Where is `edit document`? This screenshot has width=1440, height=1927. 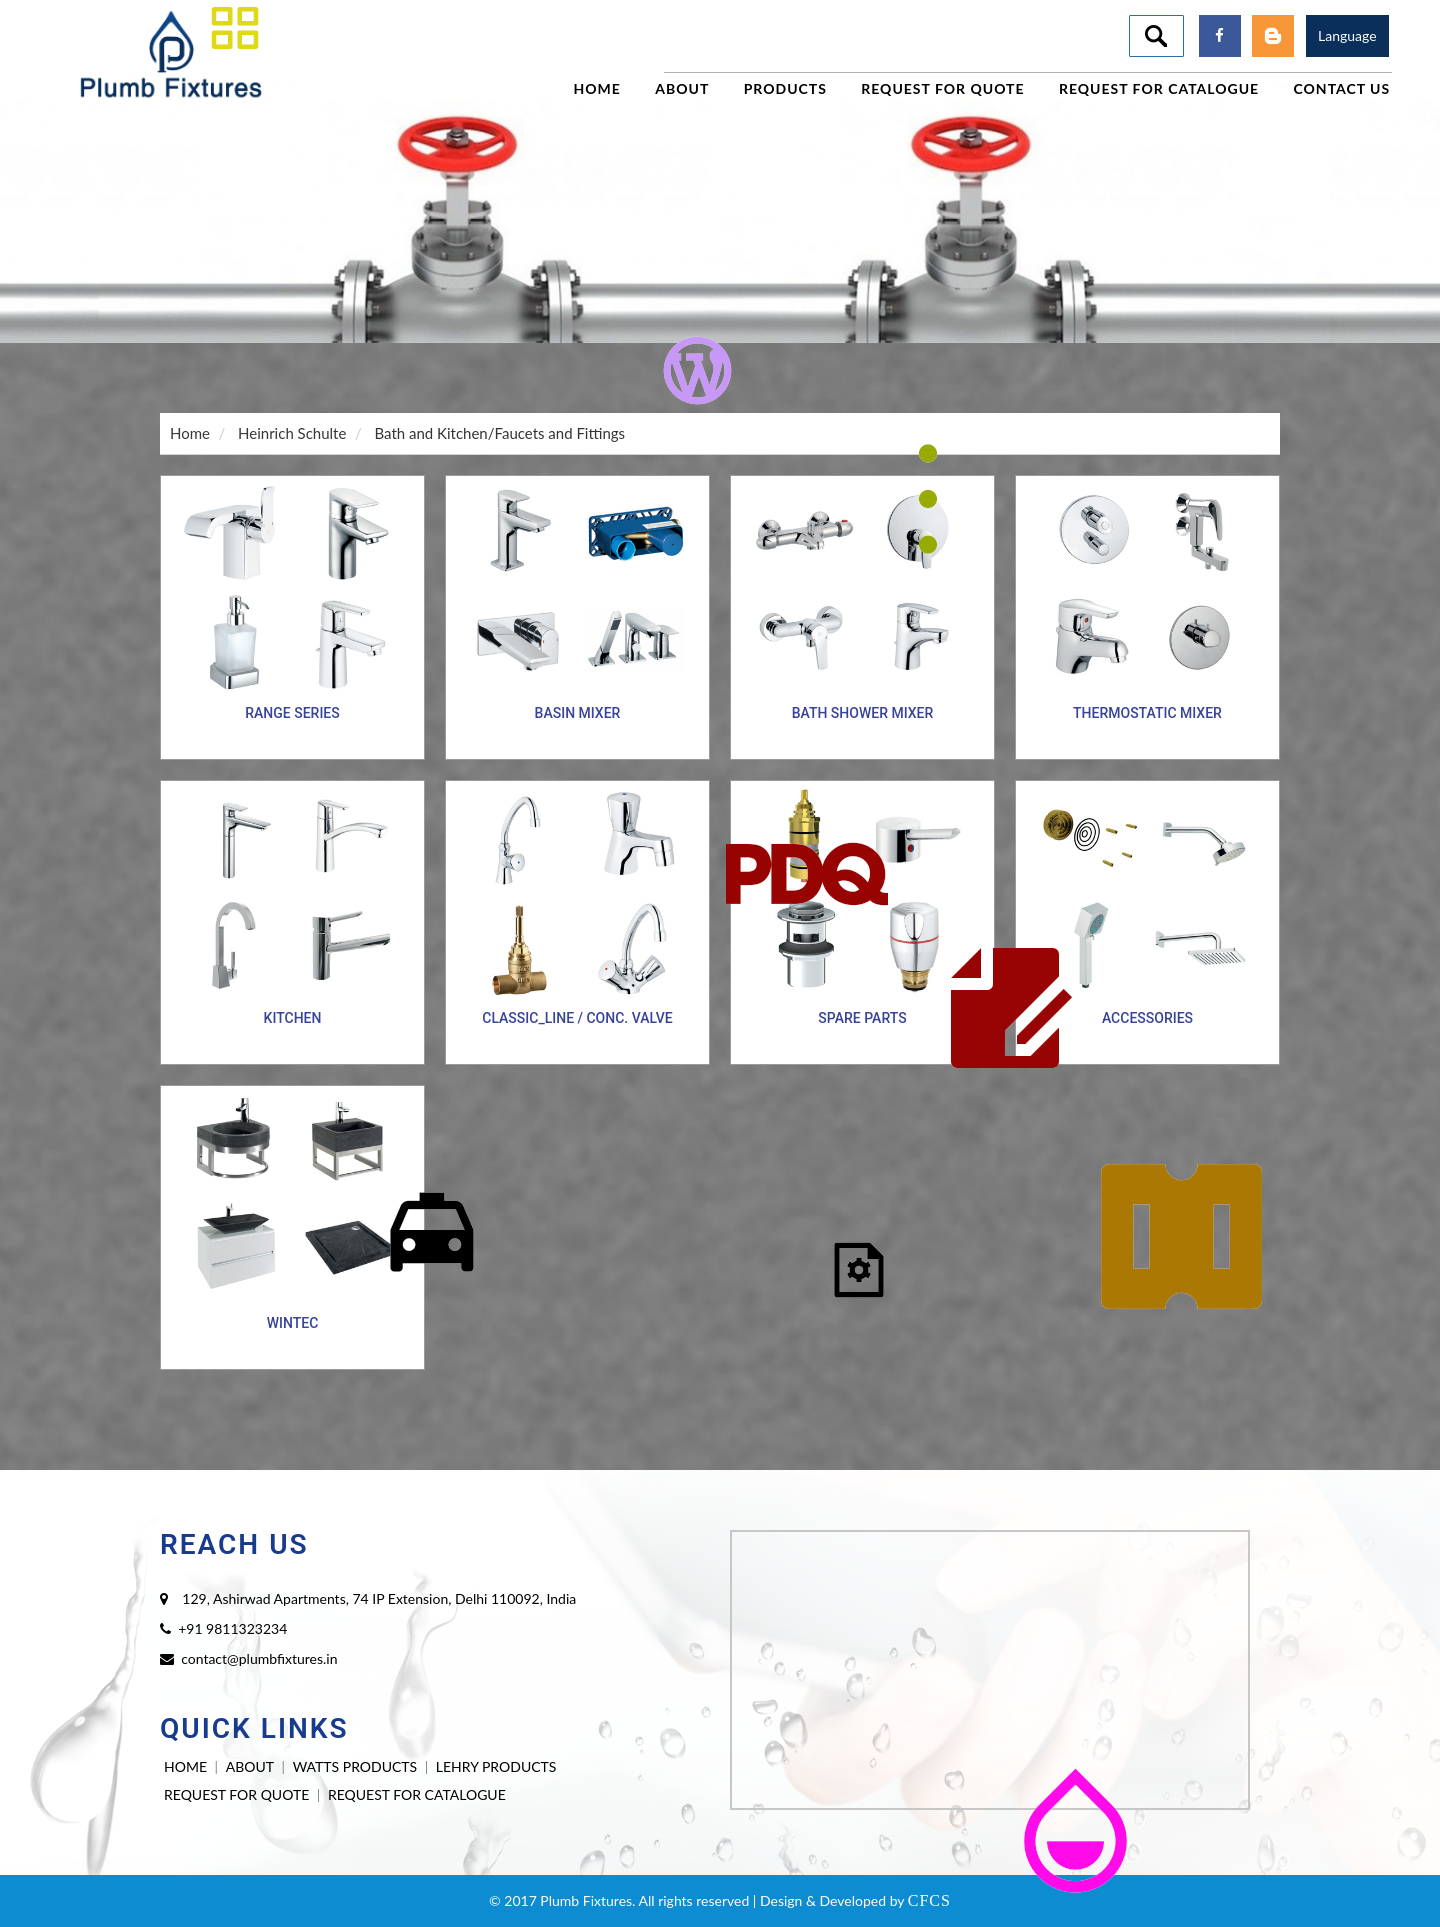 edit document is located at coordinates (1005, 1008).